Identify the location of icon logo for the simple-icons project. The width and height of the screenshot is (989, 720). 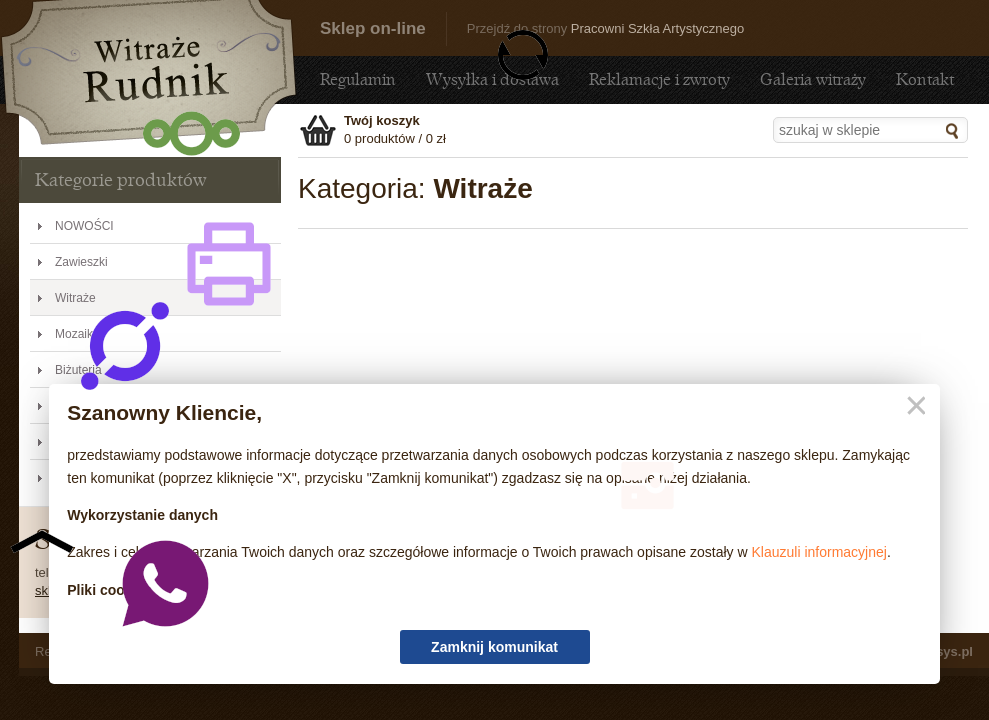
(125, 346).